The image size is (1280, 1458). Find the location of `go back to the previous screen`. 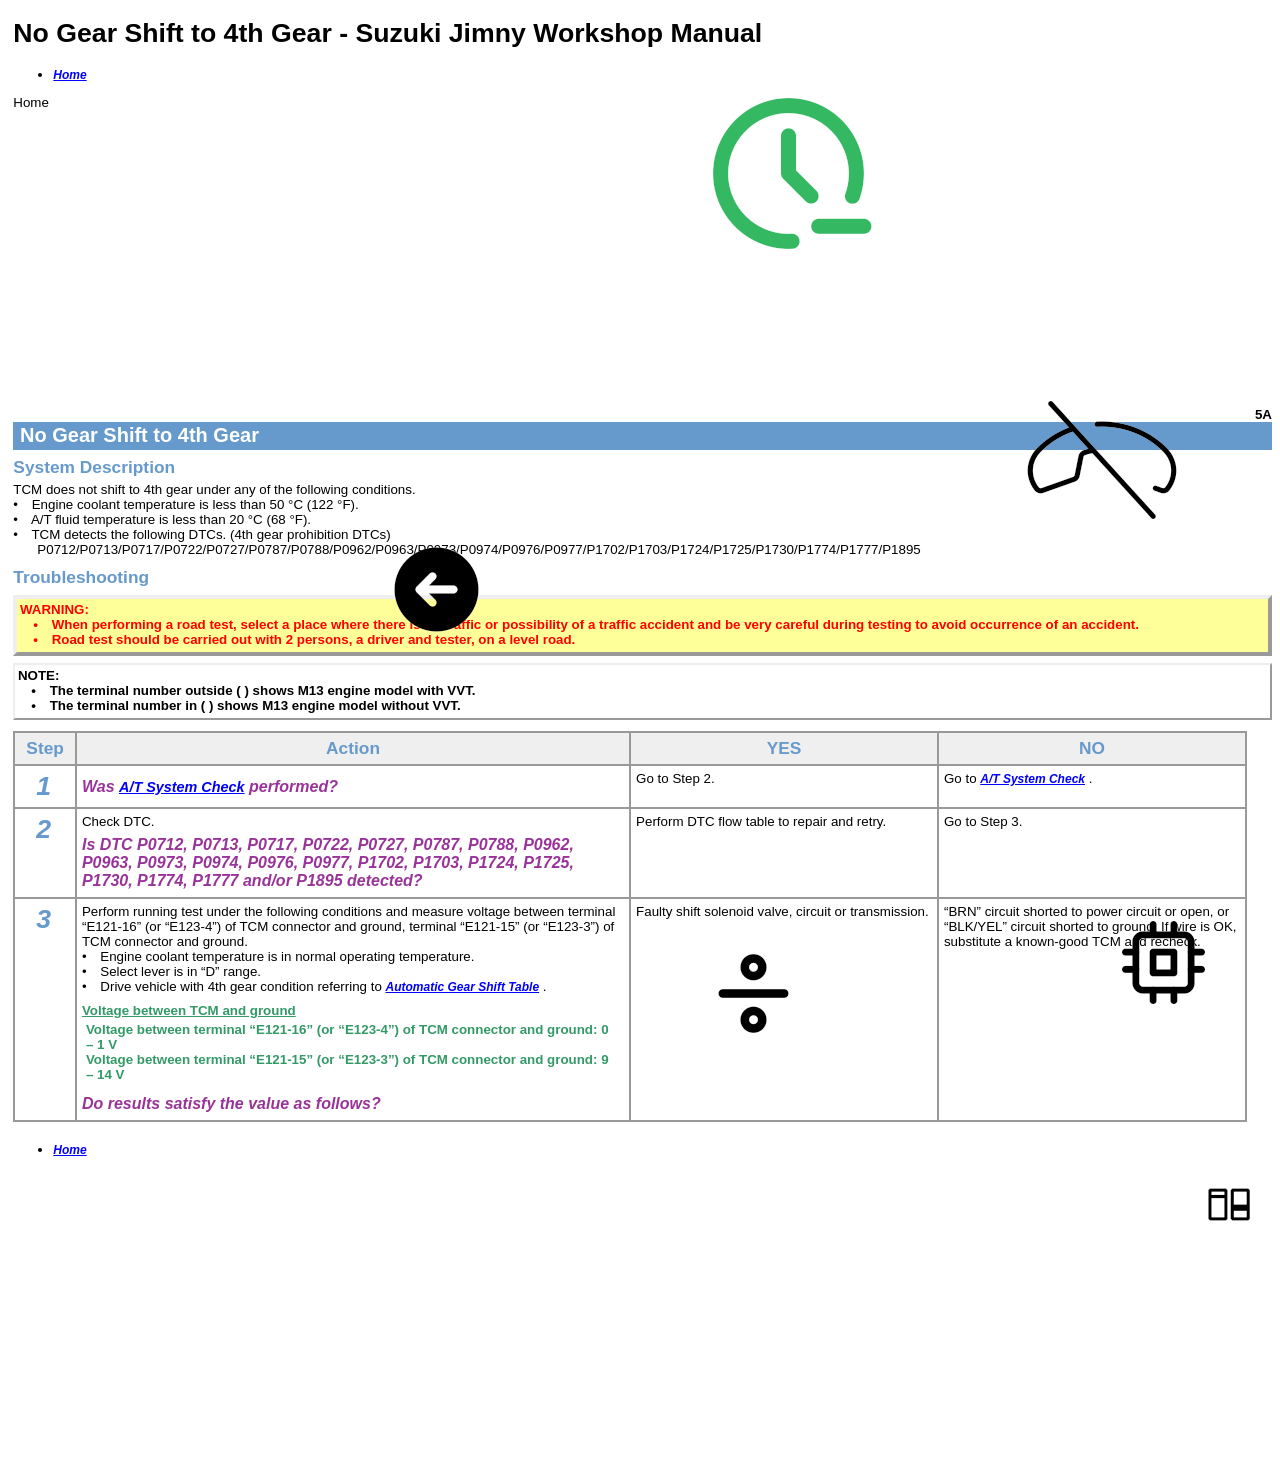

go back to the previous screen is located at coordinates (436, 589).